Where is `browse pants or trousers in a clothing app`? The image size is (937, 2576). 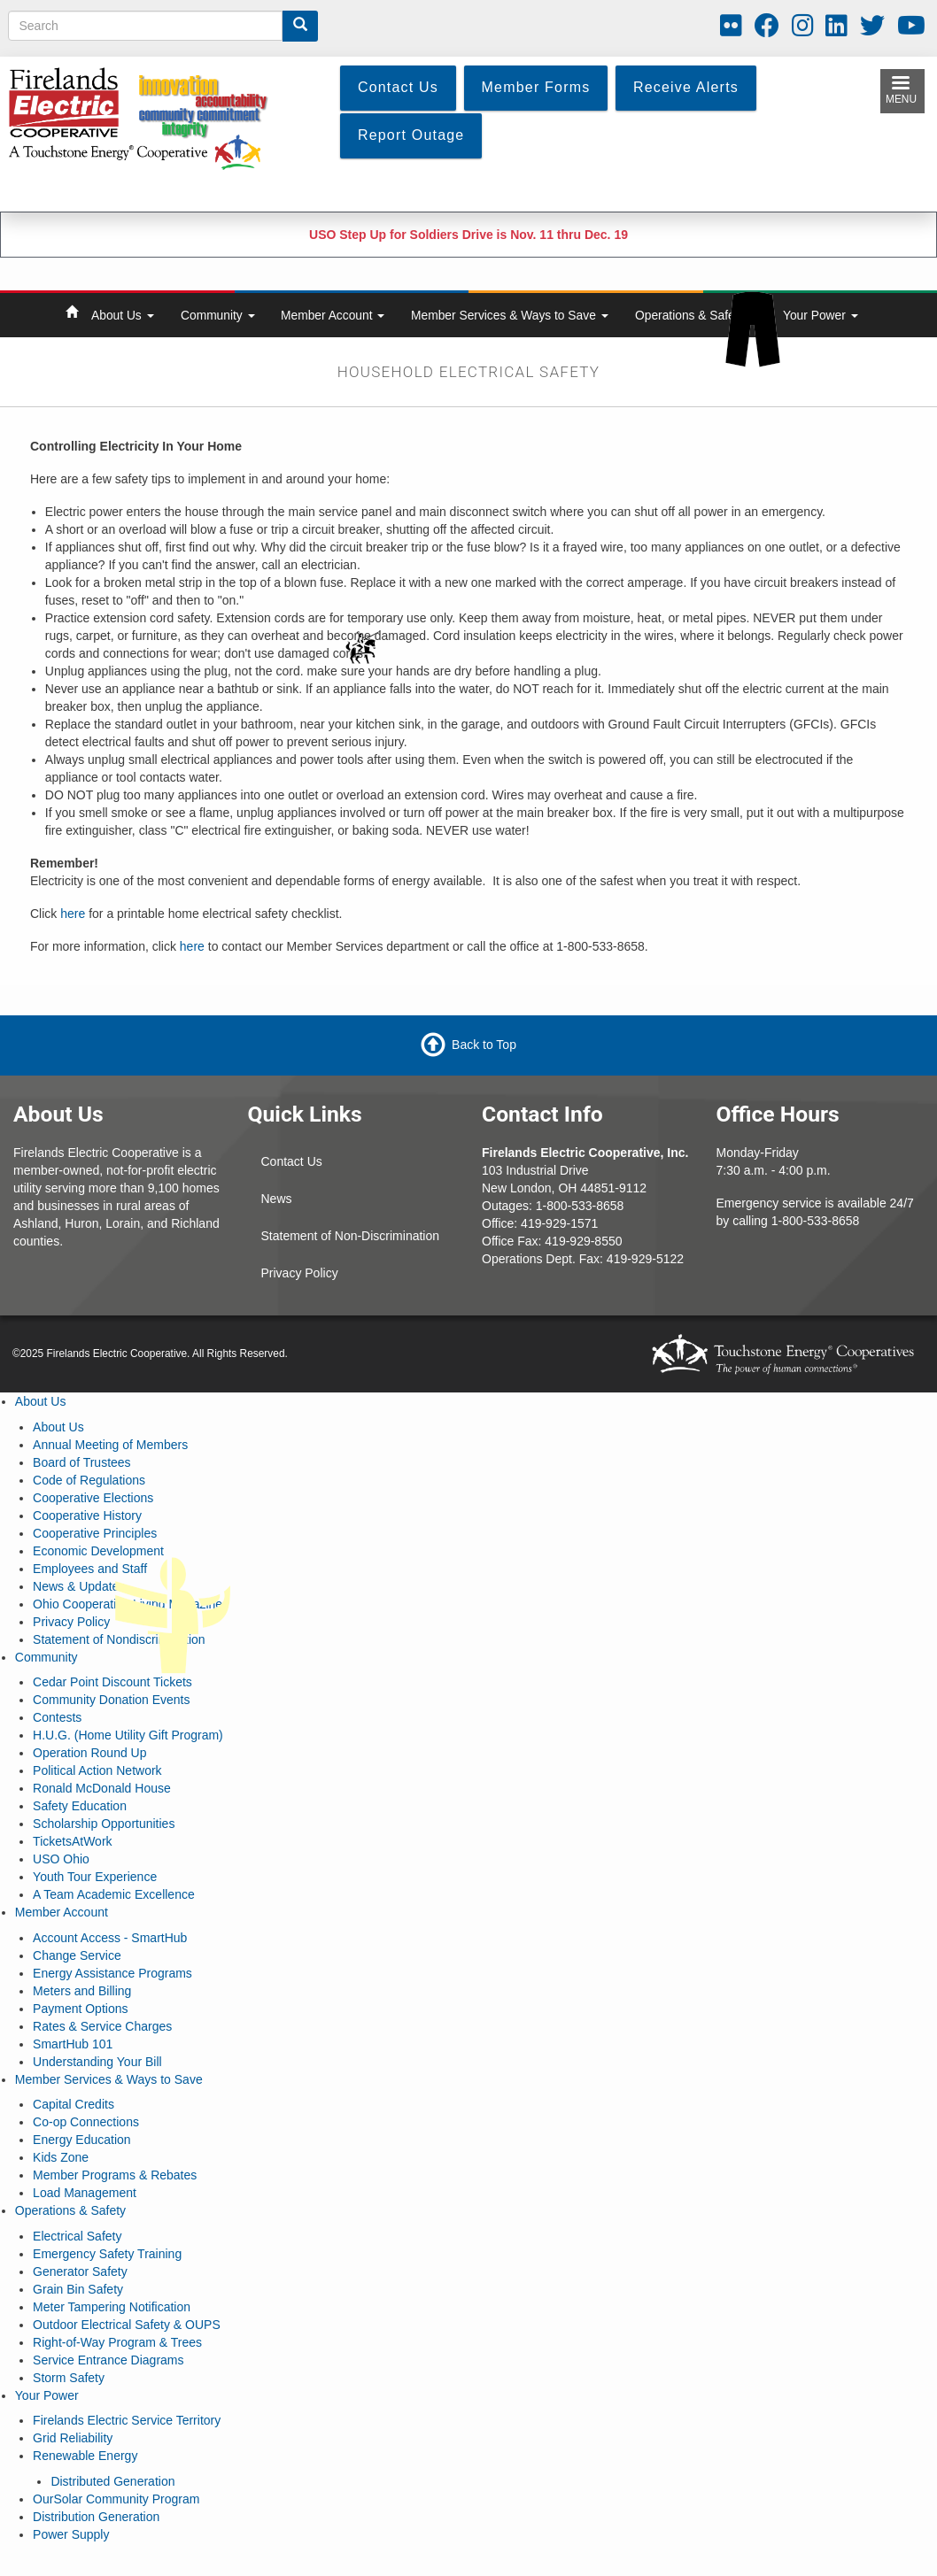 browse pants or trousers in a clothing app is located at coordinates (753, 329).